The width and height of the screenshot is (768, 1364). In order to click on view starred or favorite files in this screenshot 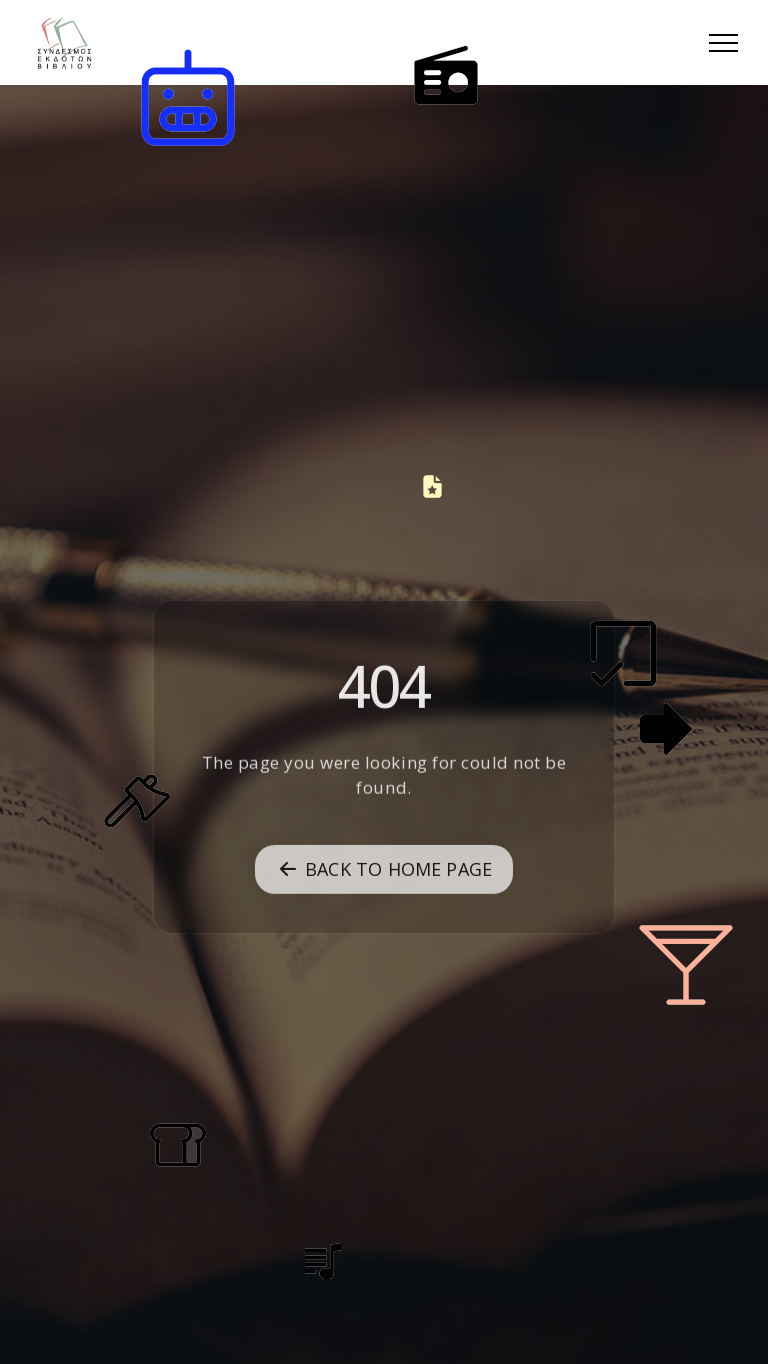, I will do `click(432, 486)`.